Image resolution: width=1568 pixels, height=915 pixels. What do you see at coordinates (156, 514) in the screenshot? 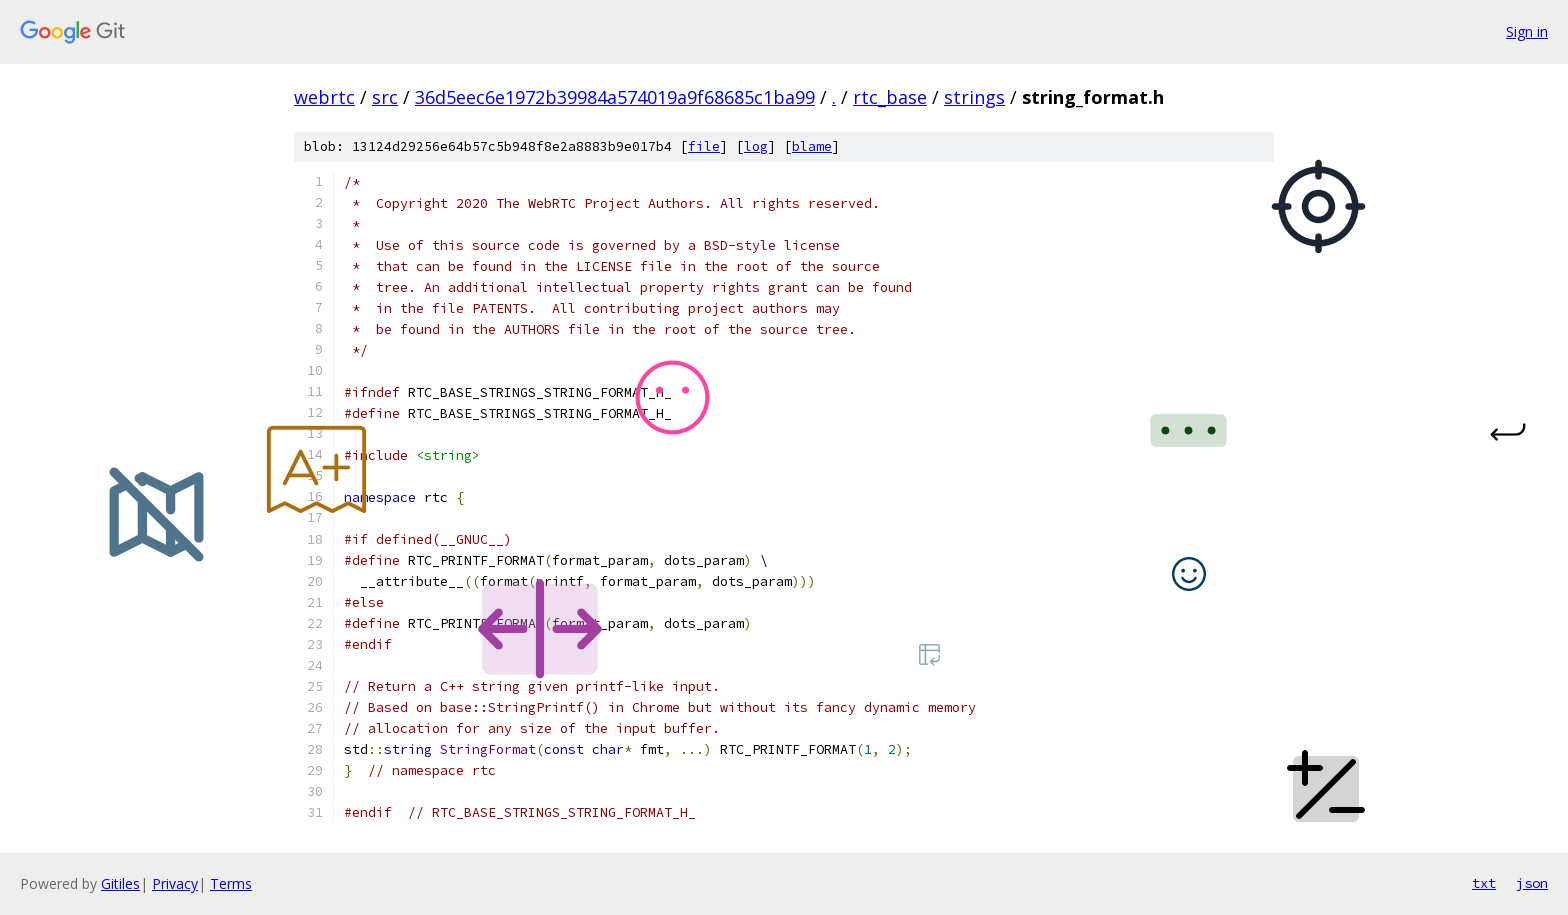
I see `map view is currently disabled` at bounding box center [156, 514].